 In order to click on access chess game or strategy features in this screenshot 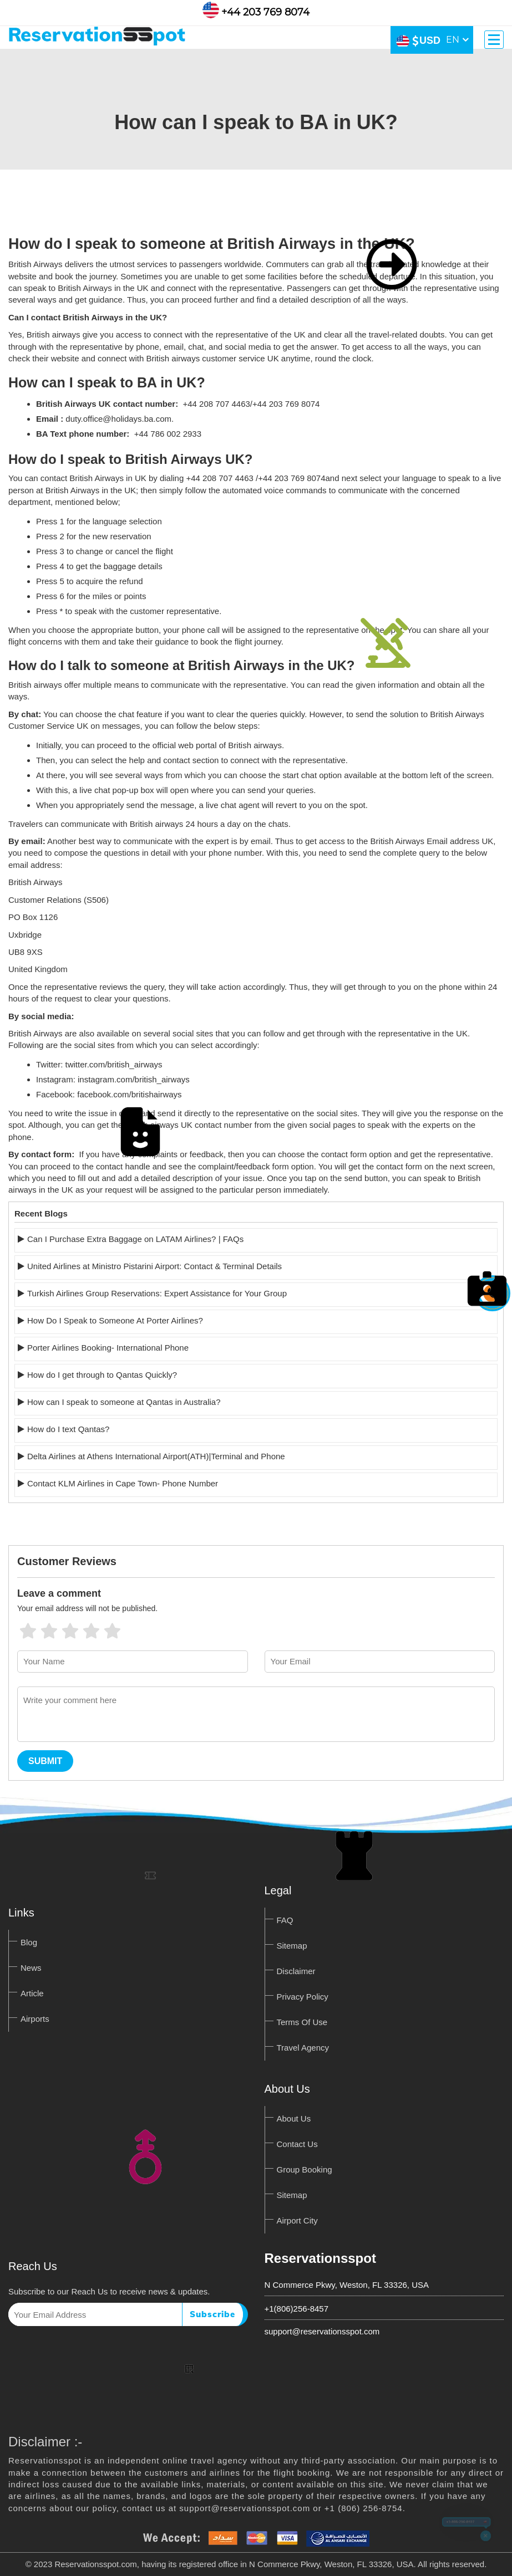, I will do `click(354, 1856)`.